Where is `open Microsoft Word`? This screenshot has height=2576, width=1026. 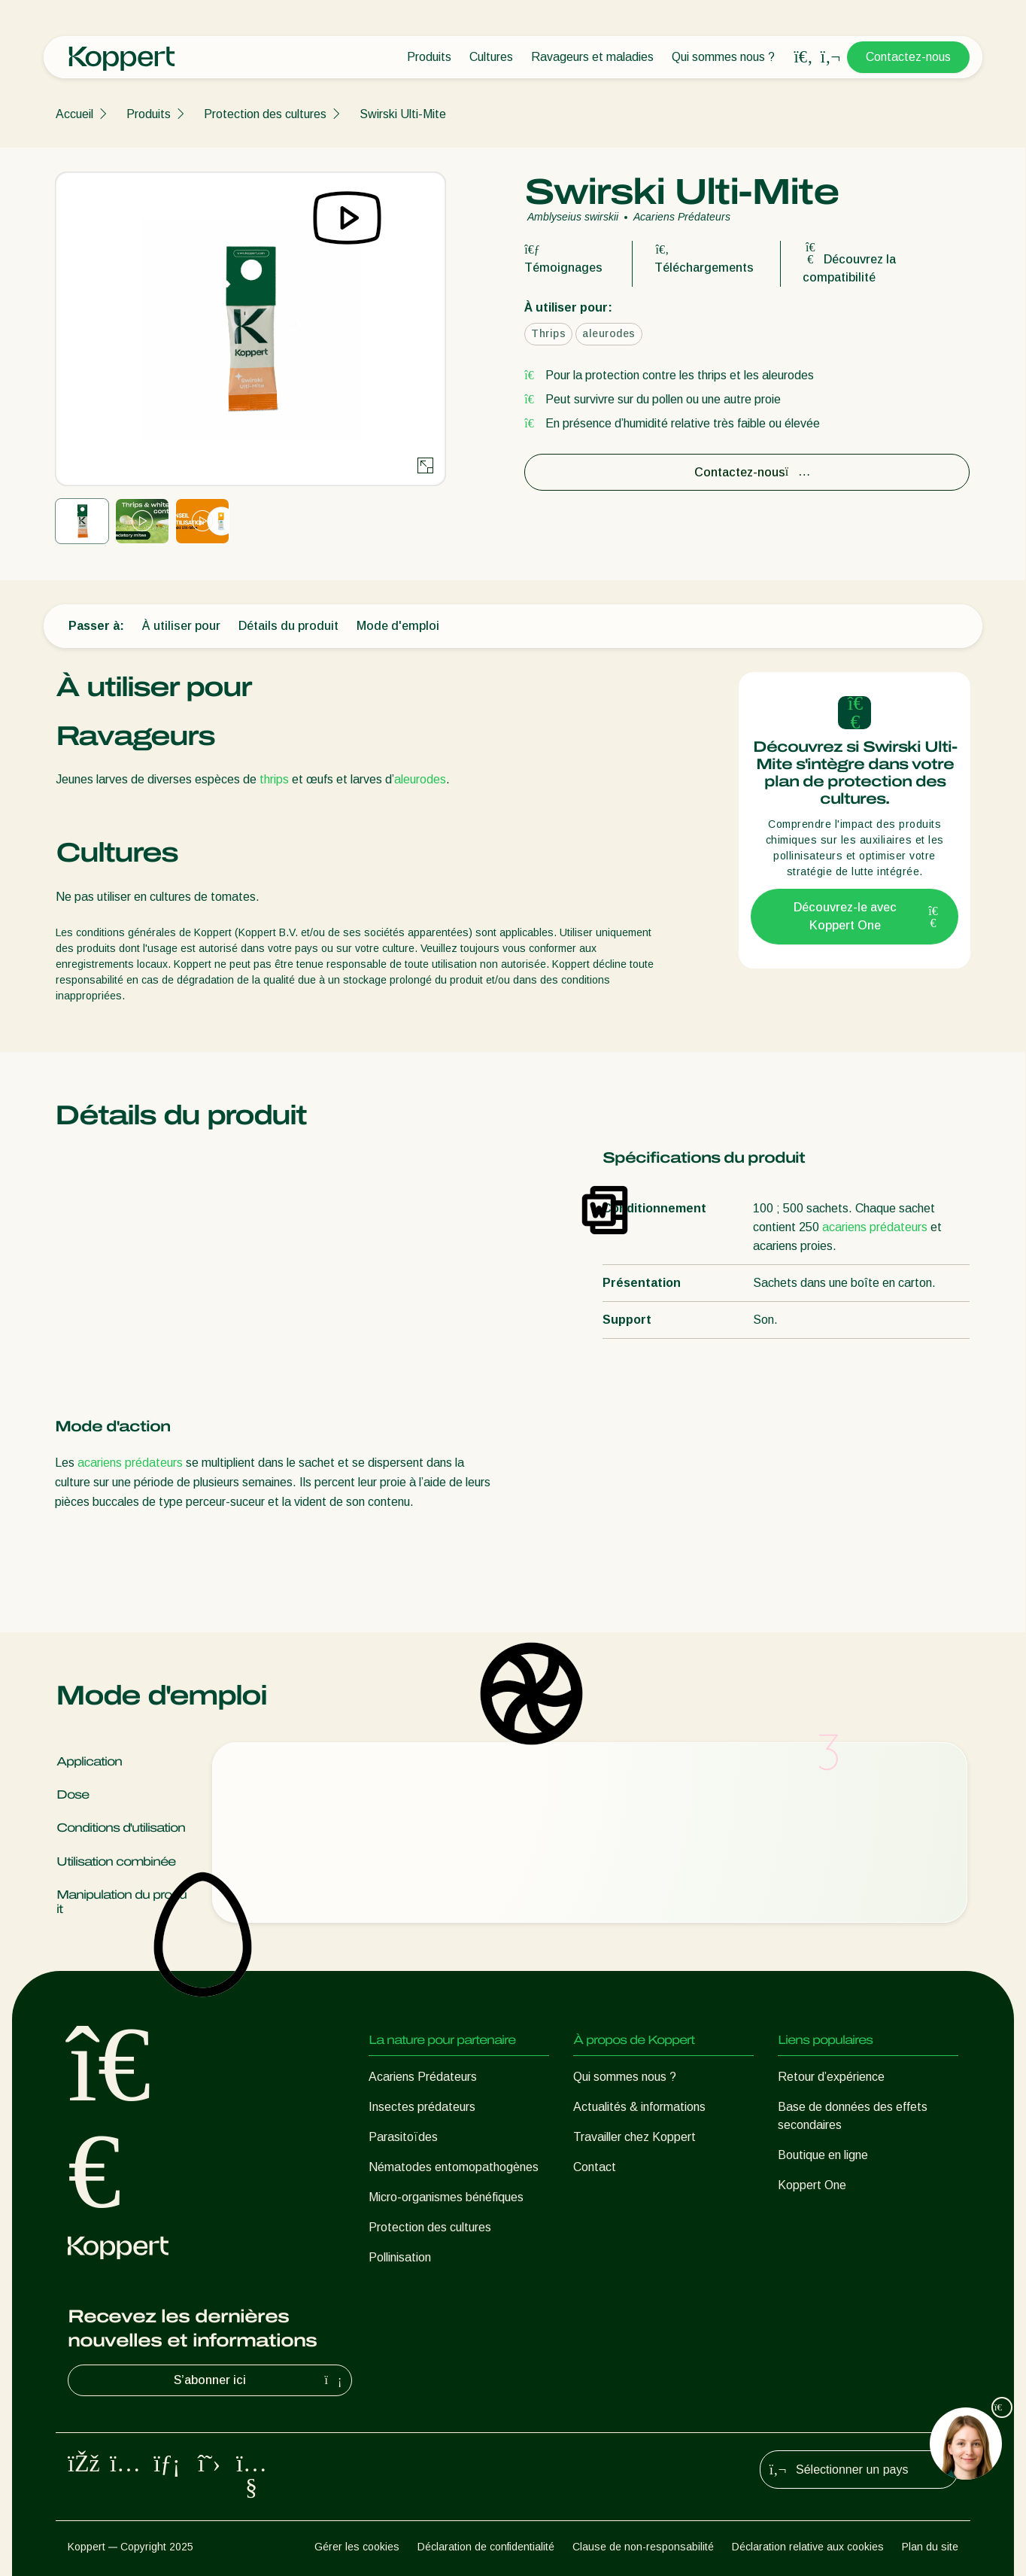
open Microsoft Word is located at coordinates (607, 1210).